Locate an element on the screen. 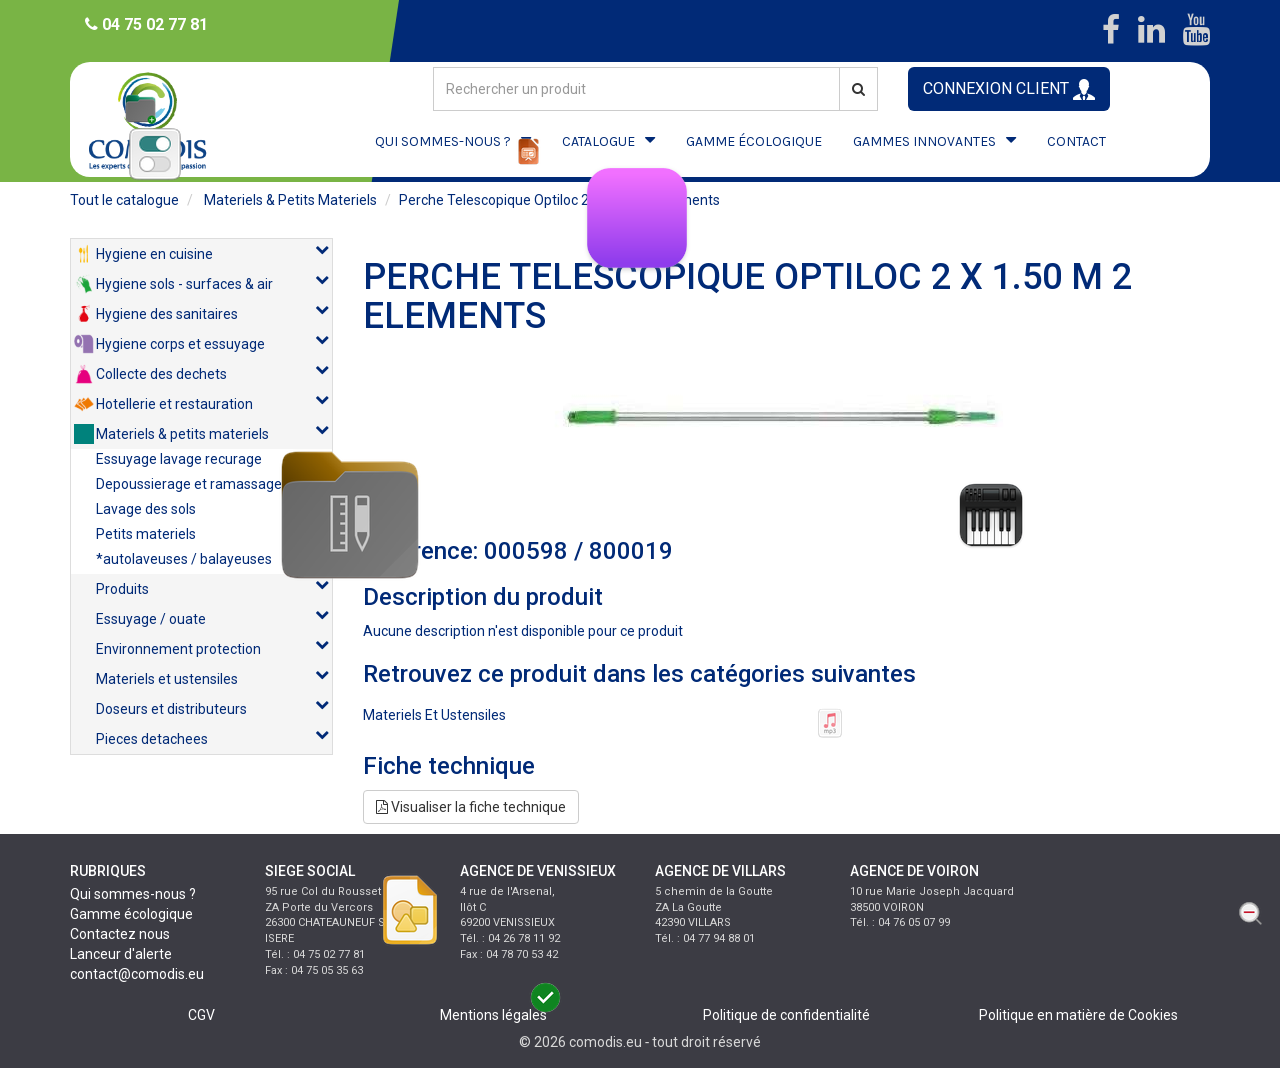  open audio midi setup utility is located at coordinates (991, 515).